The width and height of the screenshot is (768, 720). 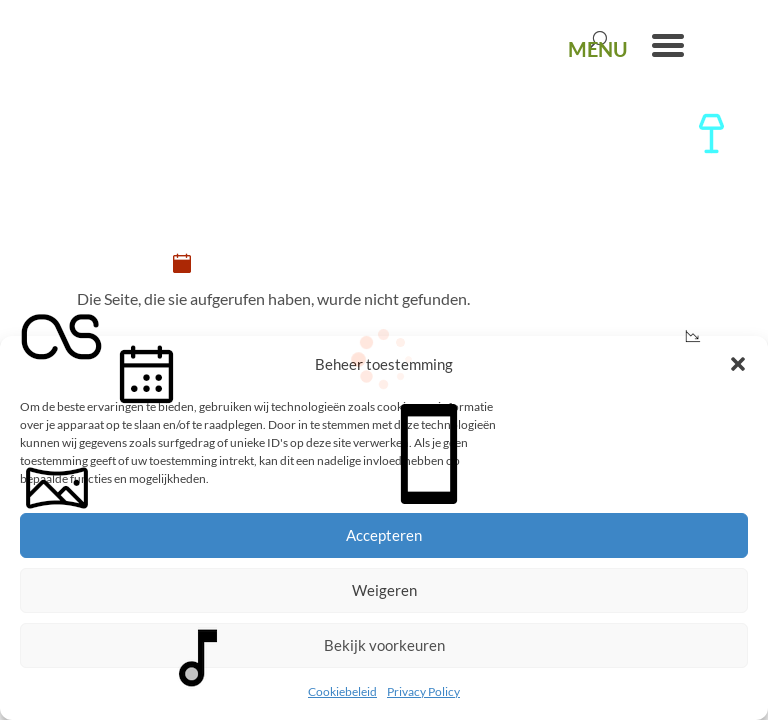 What do you see at coordinates (57, 488) in the screenshot?
I see `view panorama photos` at bounding box center [57, 488].